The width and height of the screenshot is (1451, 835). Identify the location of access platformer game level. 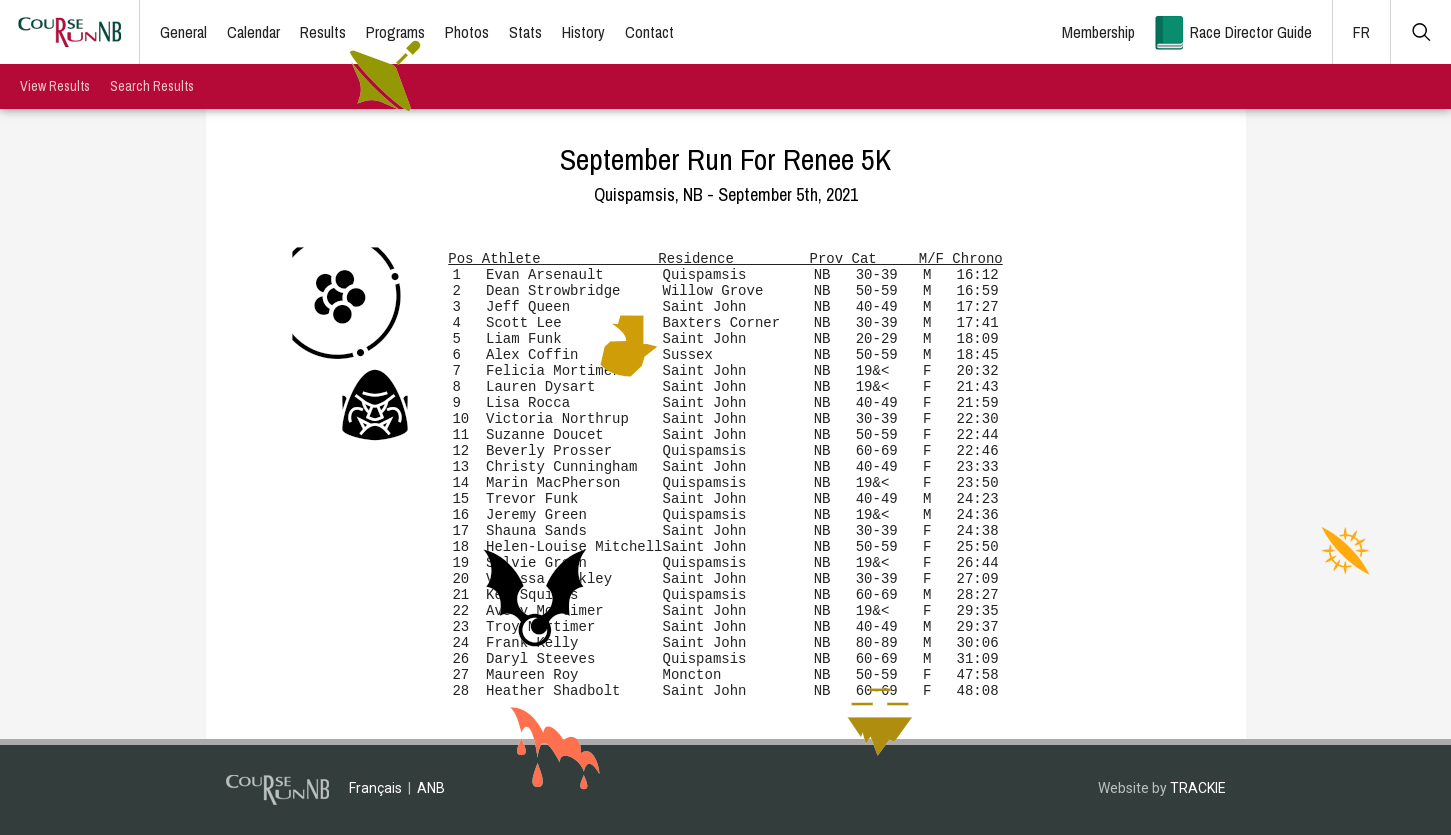
(880, 720).